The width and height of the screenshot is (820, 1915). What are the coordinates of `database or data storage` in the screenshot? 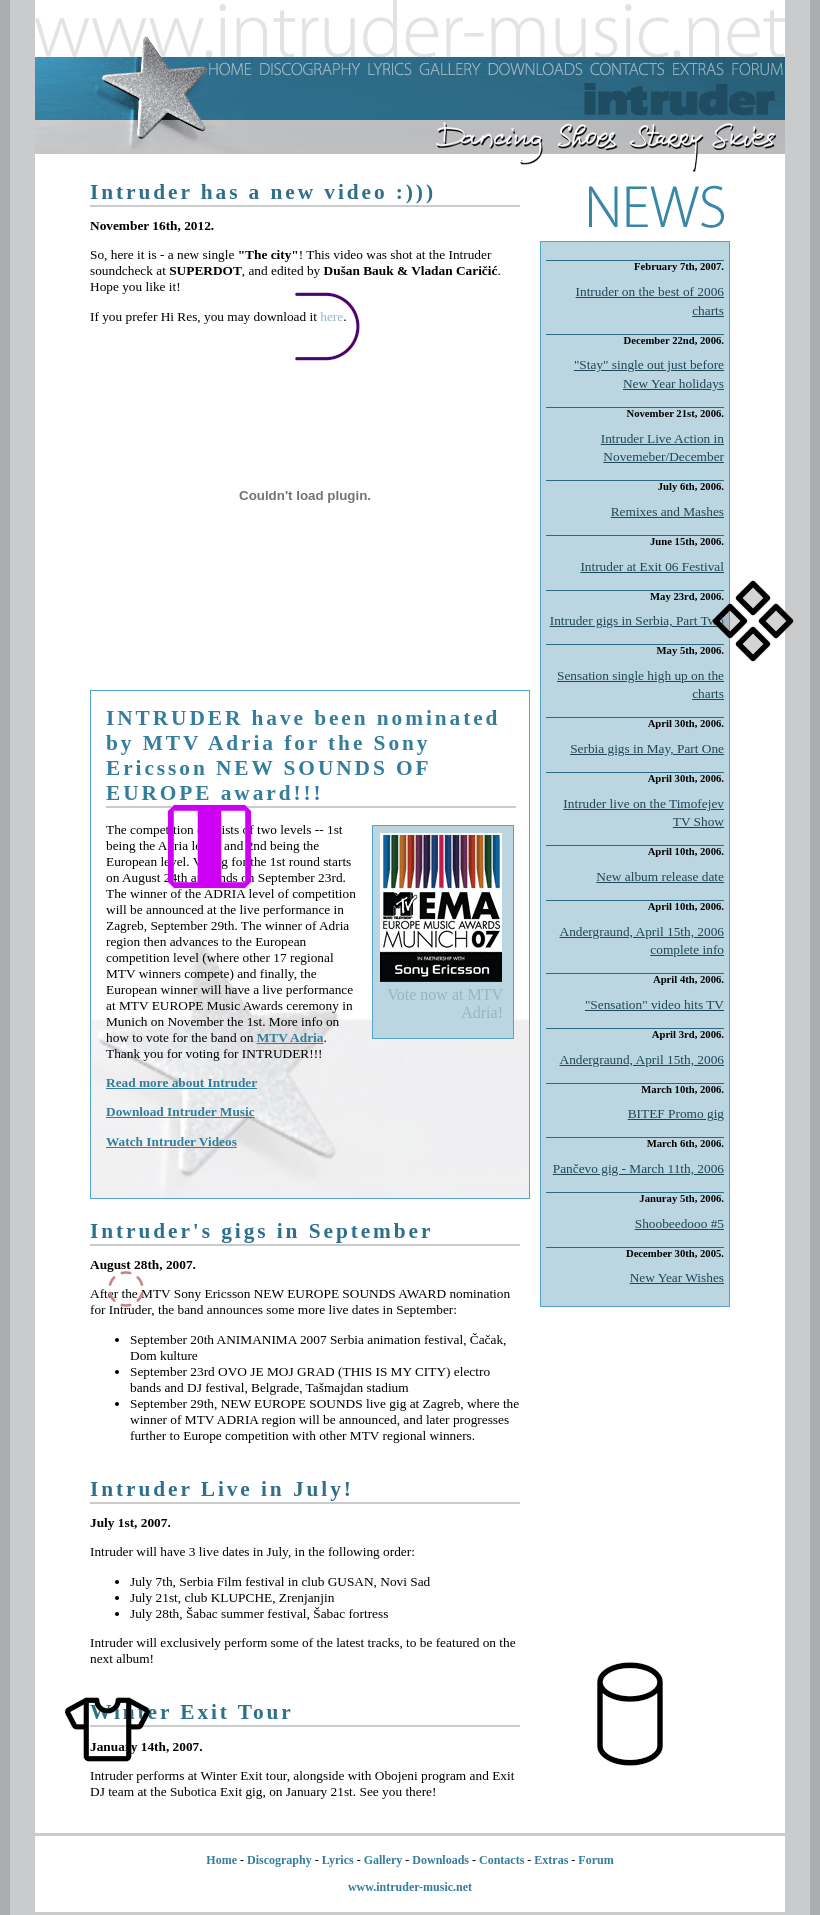 It's located at (630, 1714).